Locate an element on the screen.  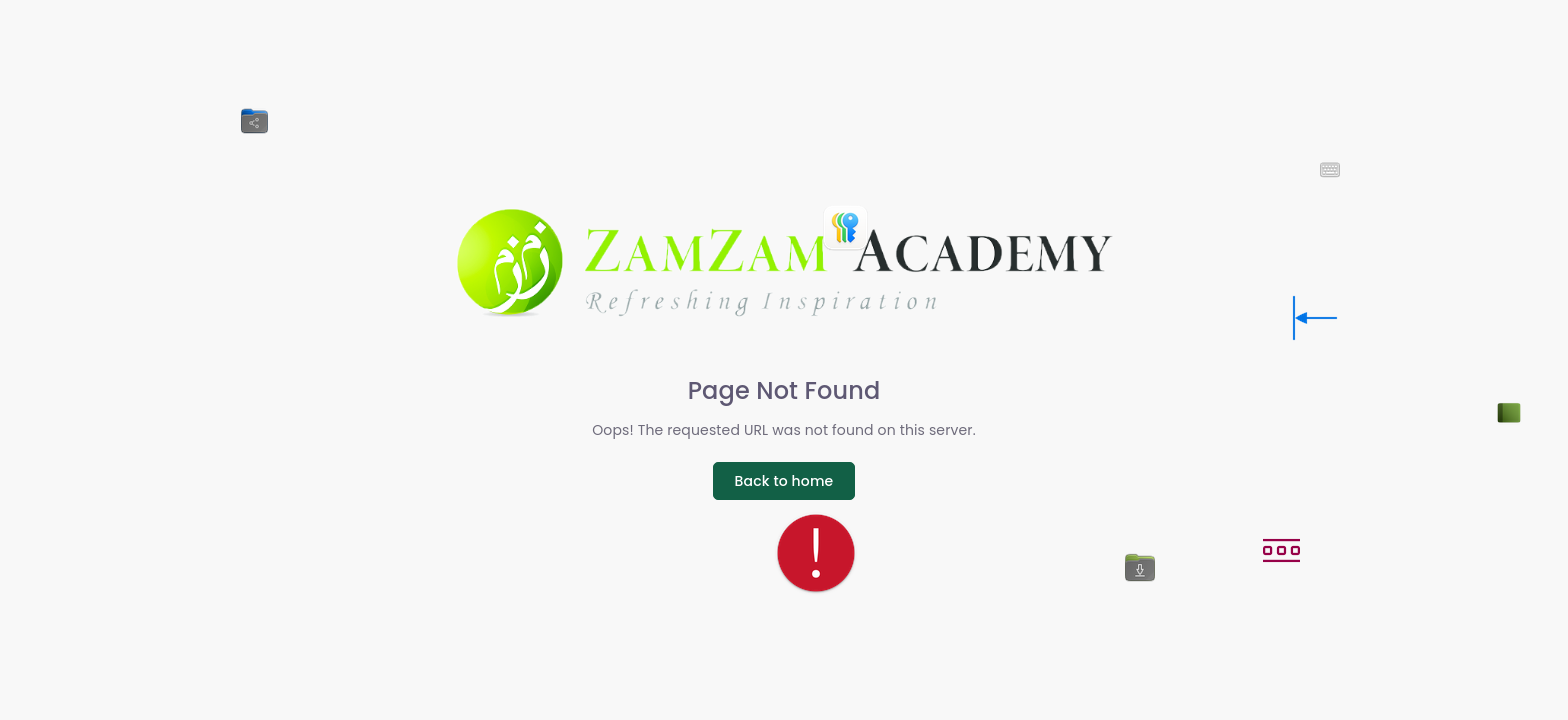
access desktop folder is located at coordinates (1509, 412).